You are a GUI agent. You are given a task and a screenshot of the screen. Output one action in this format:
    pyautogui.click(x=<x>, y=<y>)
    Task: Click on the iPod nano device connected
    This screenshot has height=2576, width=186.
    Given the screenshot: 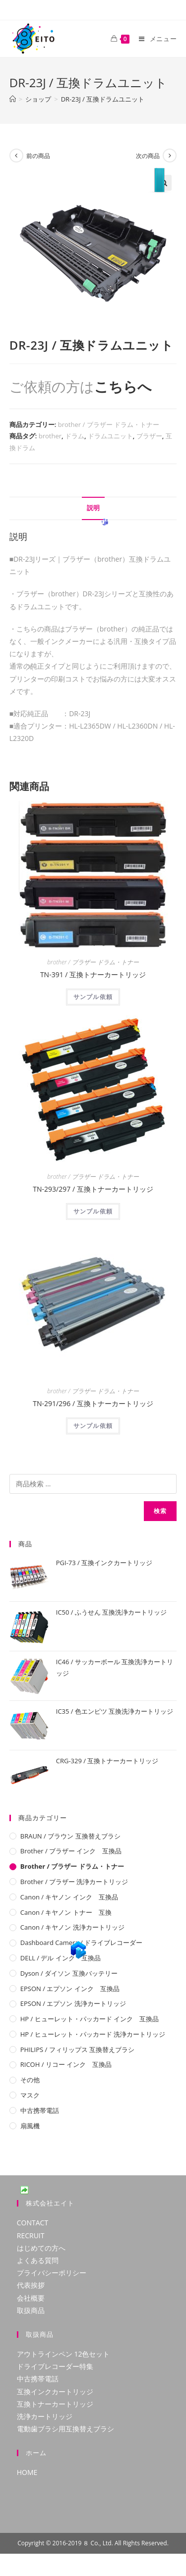 What is the action you would take?
    pyautogui.click(x=159, y=180)
    